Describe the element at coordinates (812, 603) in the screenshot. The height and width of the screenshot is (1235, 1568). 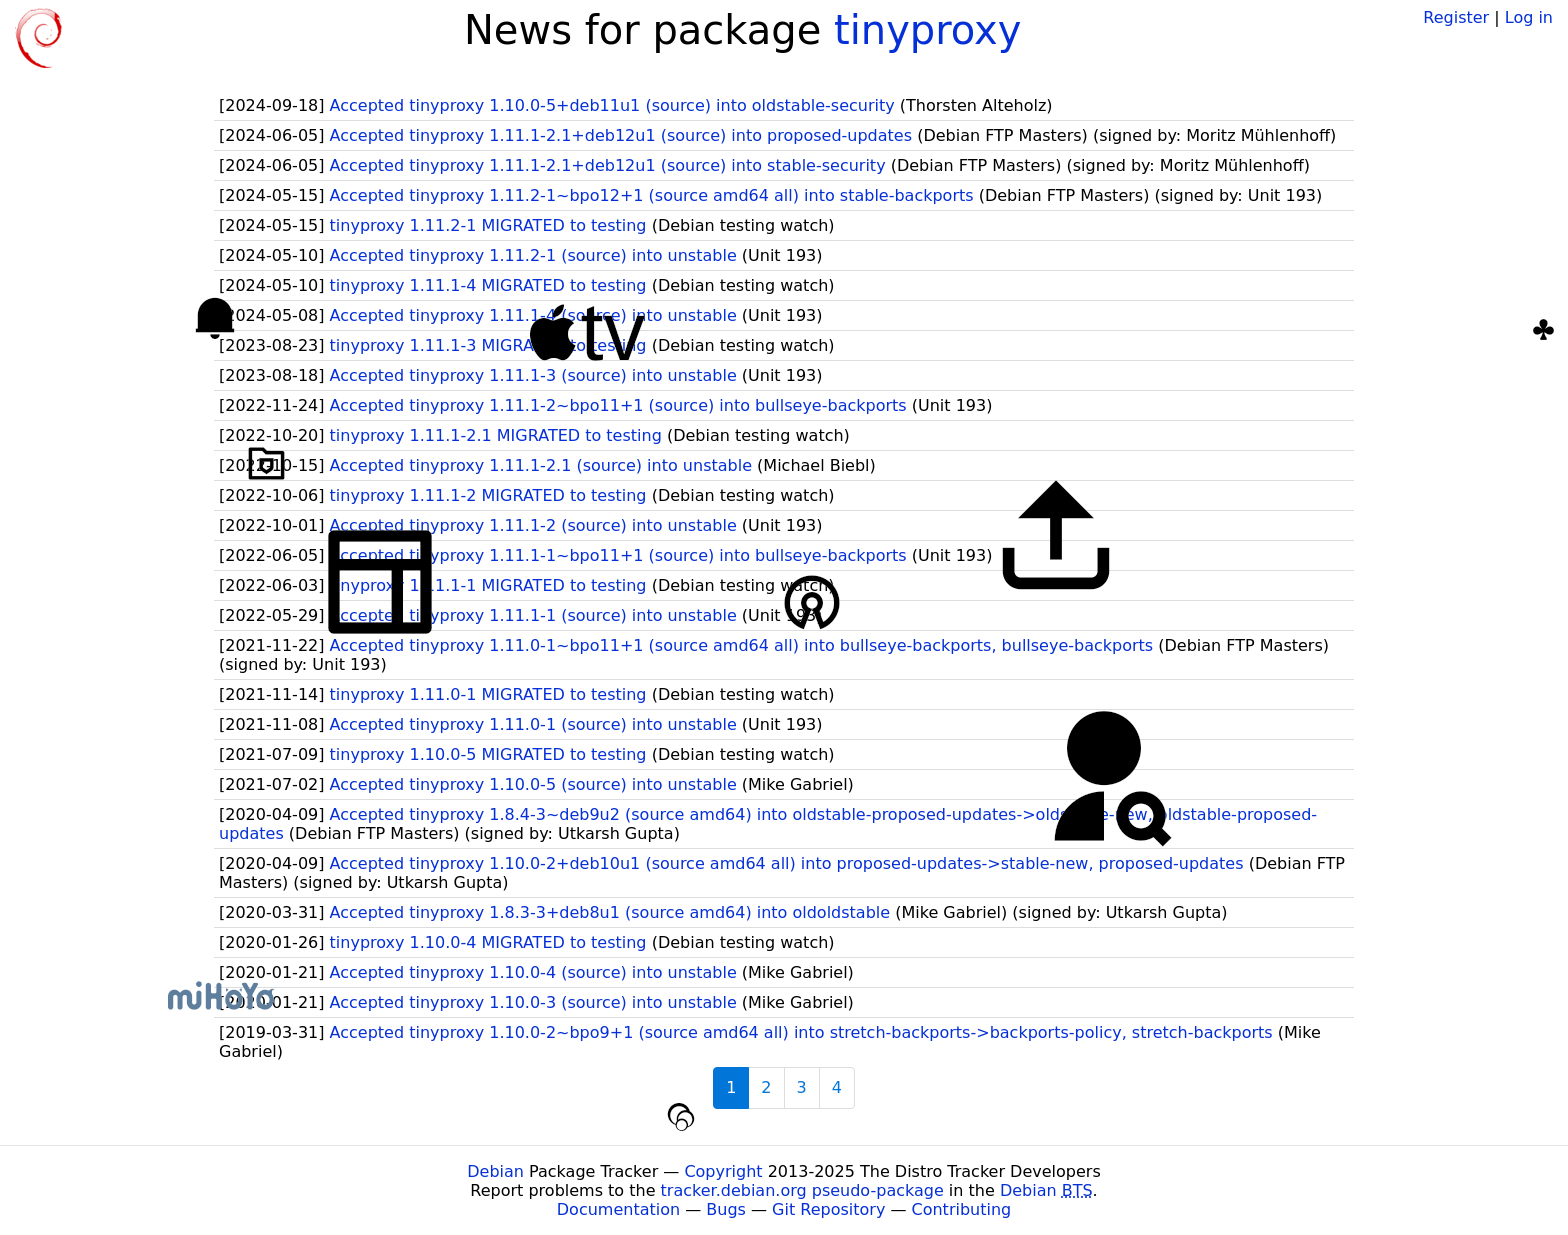
I see `indicates open-source software or project` at that location.